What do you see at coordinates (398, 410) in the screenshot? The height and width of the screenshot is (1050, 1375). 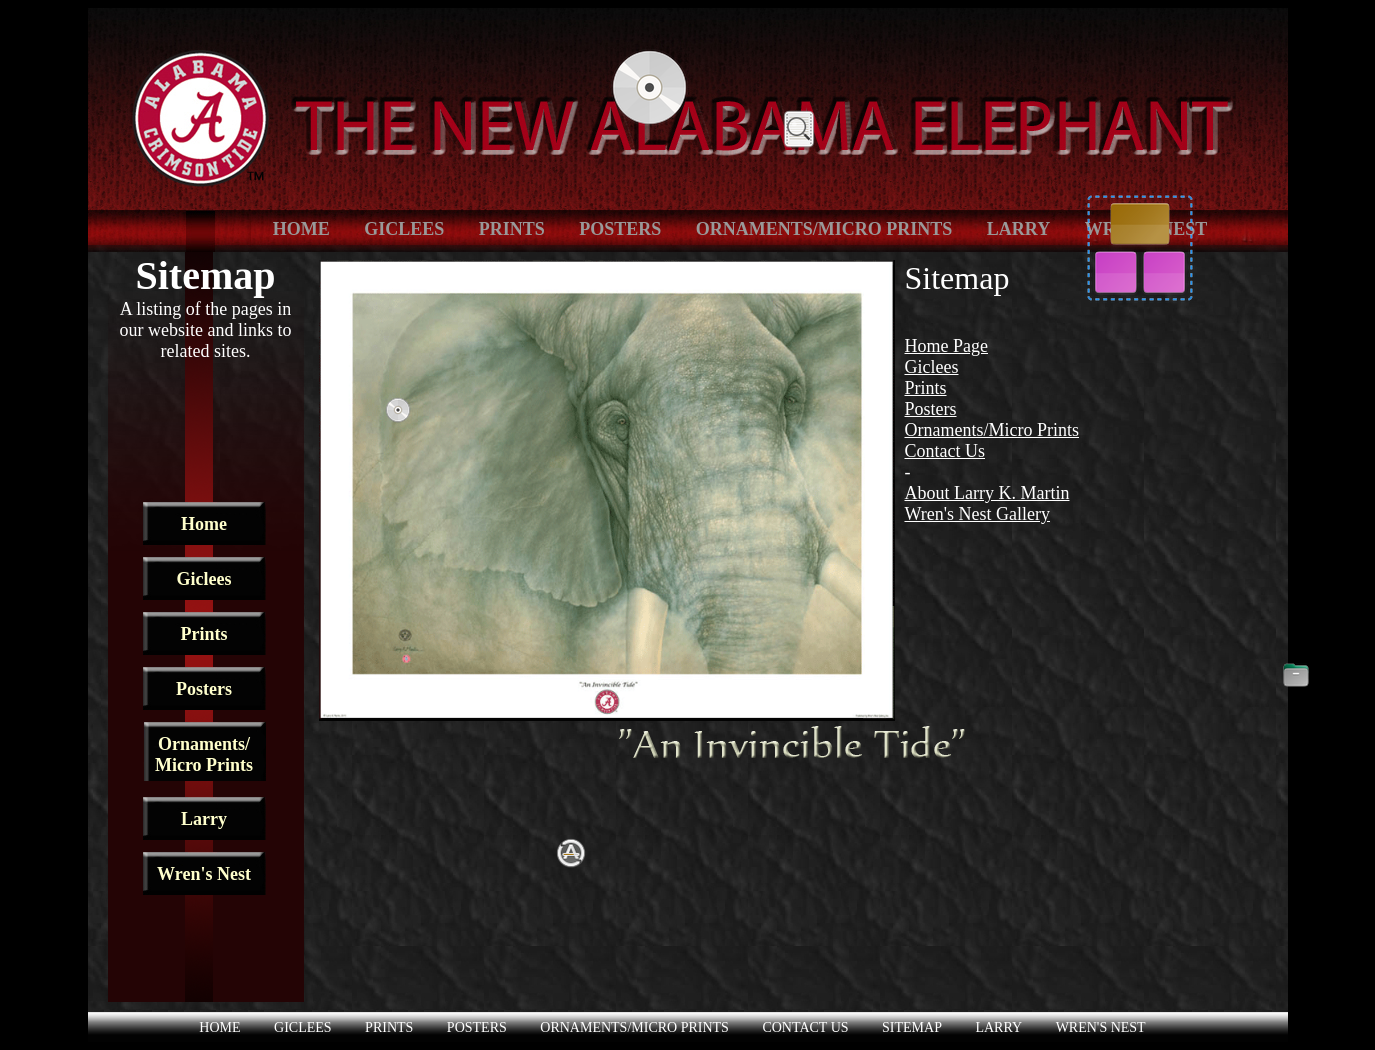 I see `access CD/DVD drive contents` at bounding box center [398, 410].